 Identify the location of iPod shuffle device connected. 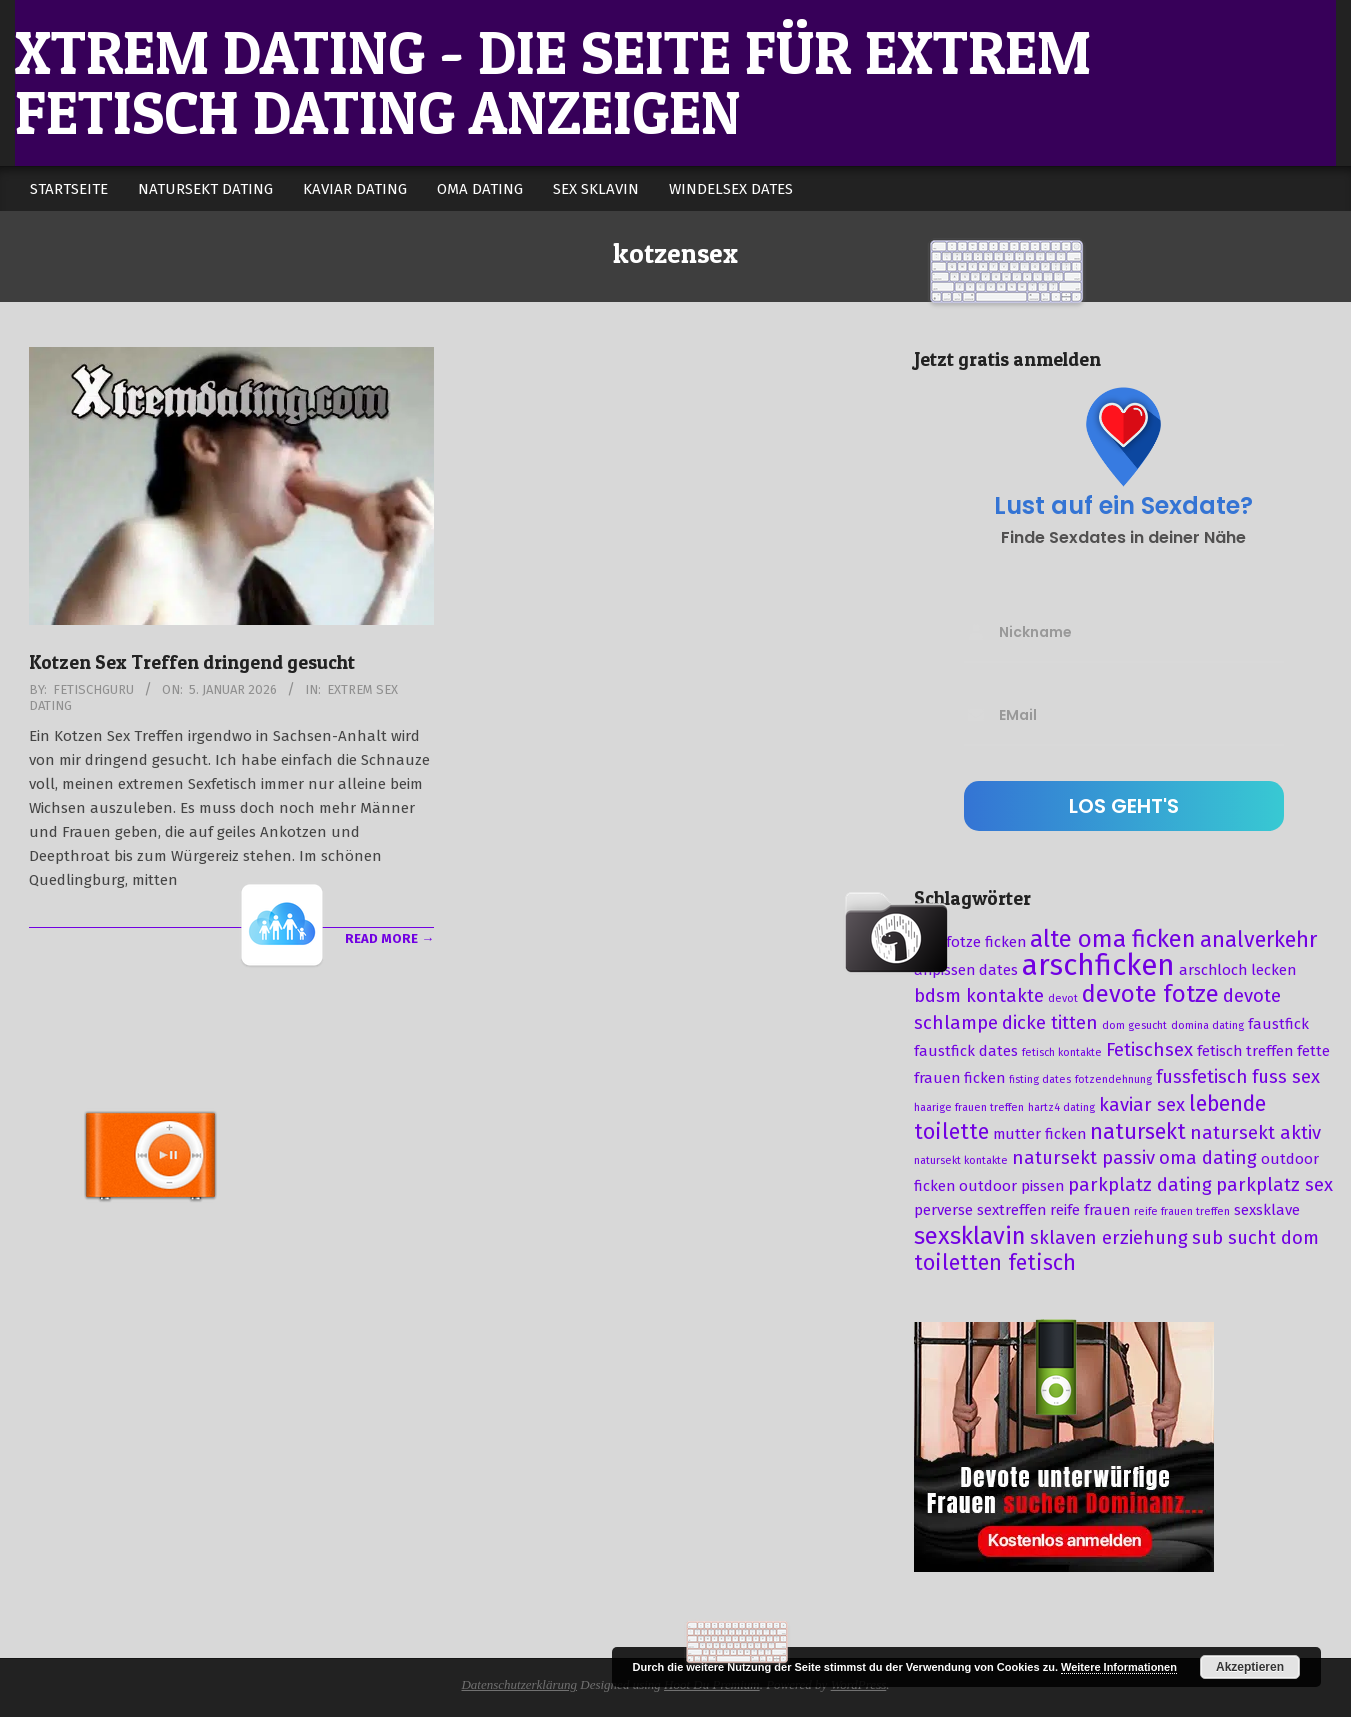
(150, 1131).